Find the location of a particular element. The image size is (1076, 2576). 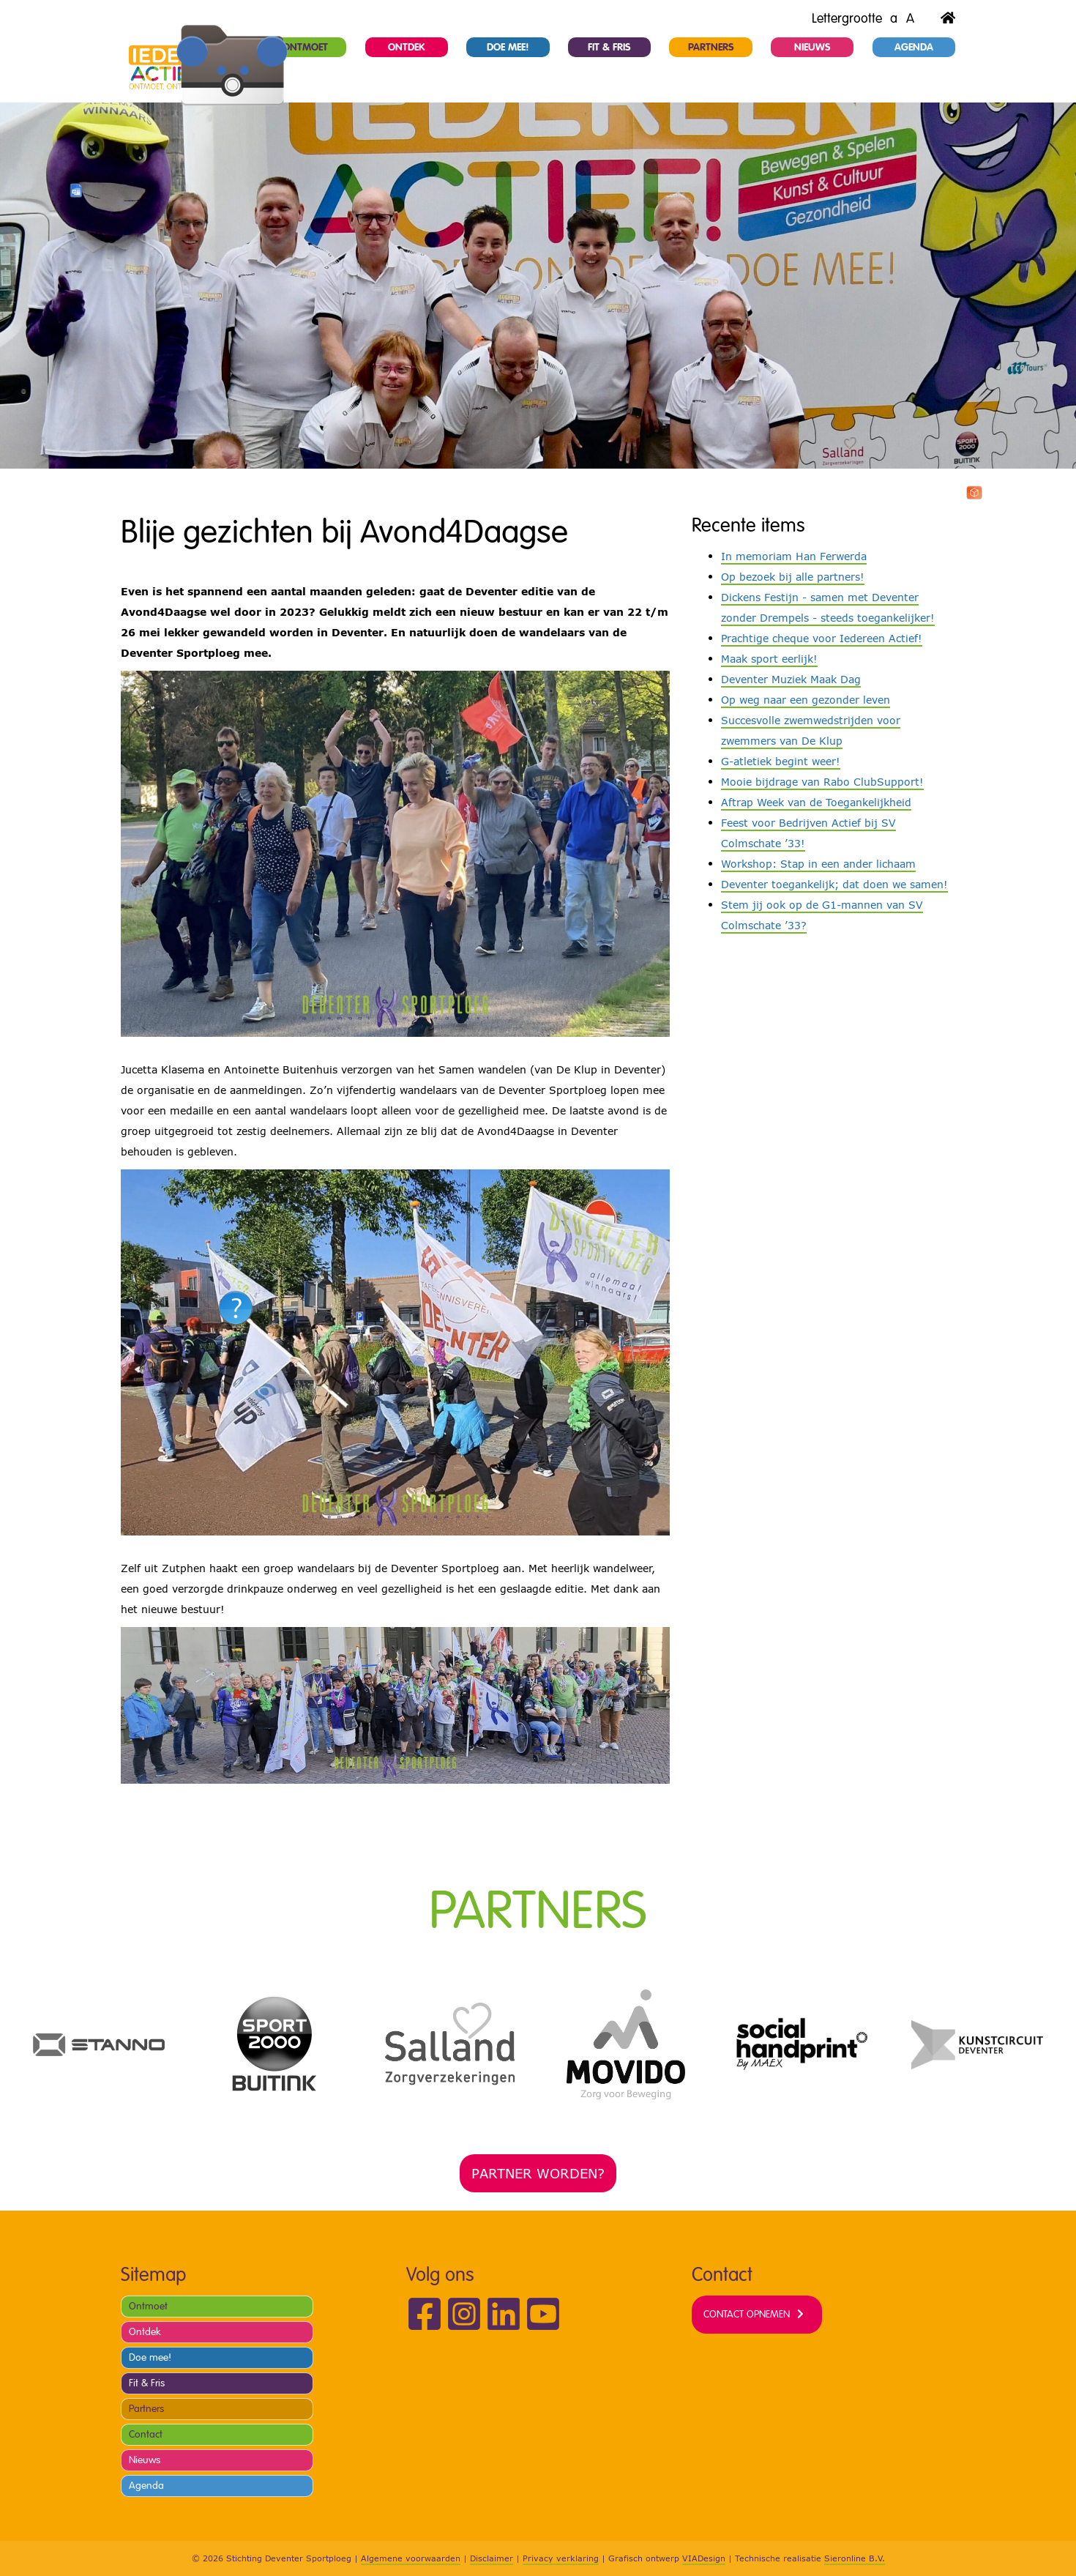

a binary STL 3D model file is located at coordinates (974, 492).